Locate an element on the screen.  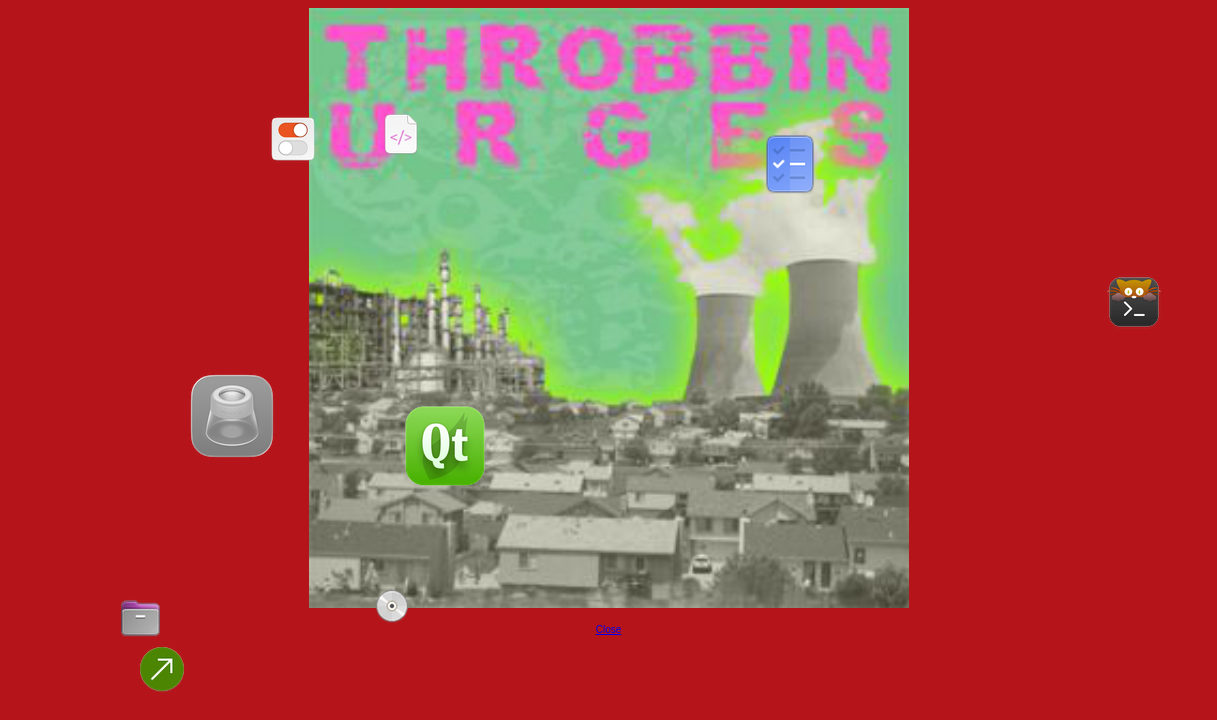
open system settings or preferences is located at coordinates (293, 139).